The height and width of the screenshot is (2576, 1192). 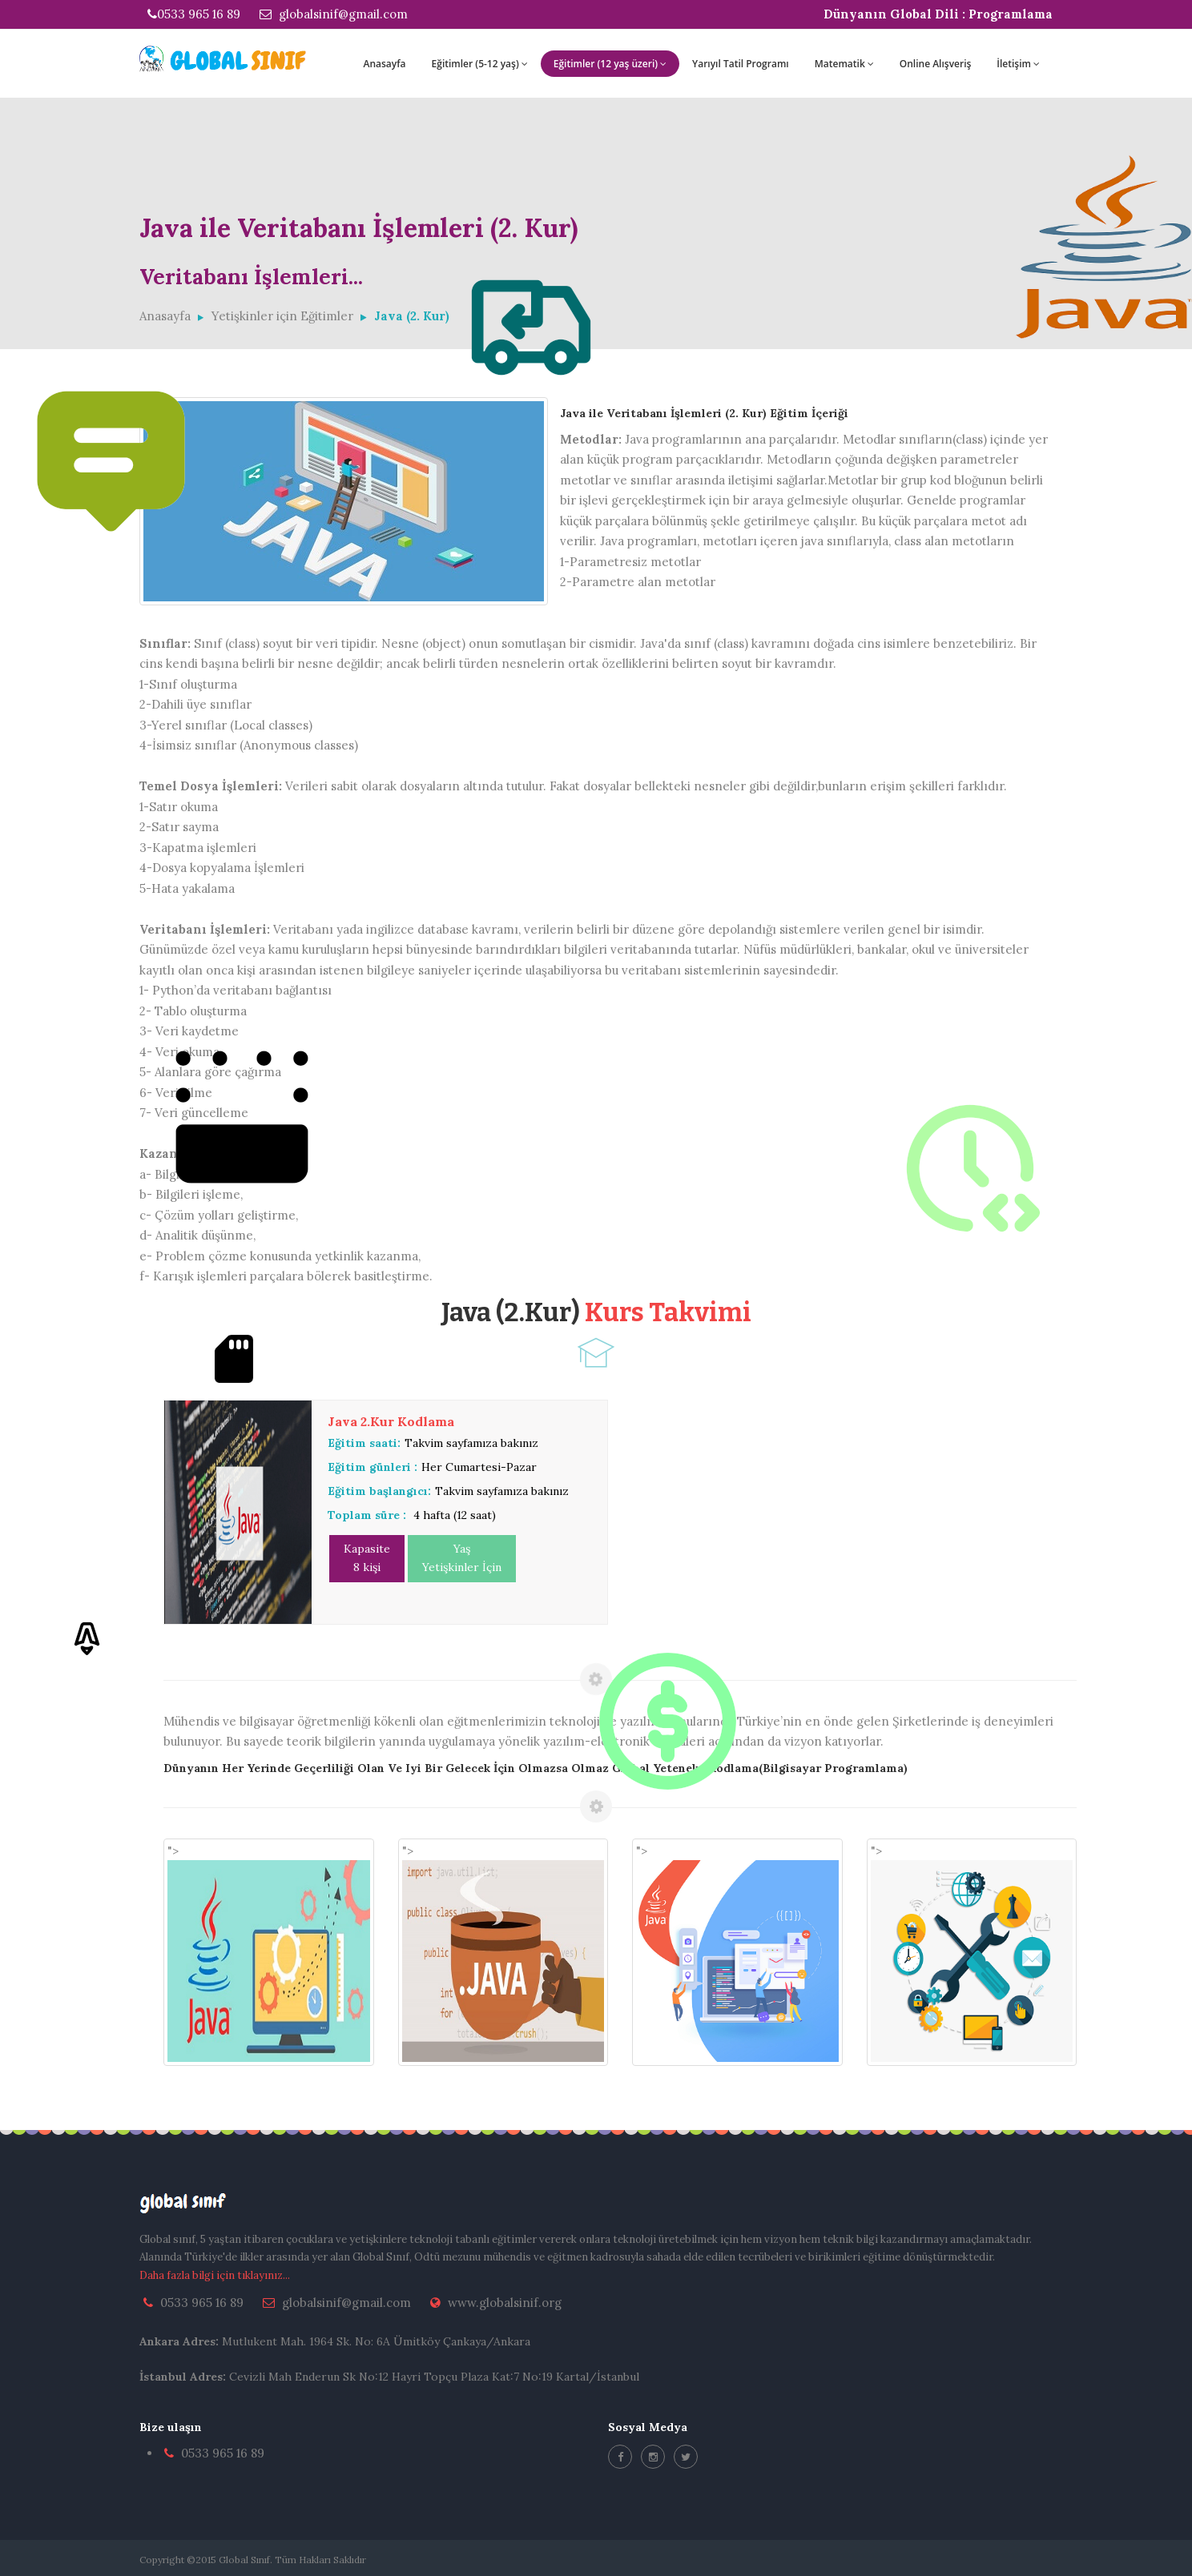 I want to click on view or edit scheduled code execution, so click(x=970, y=1168).